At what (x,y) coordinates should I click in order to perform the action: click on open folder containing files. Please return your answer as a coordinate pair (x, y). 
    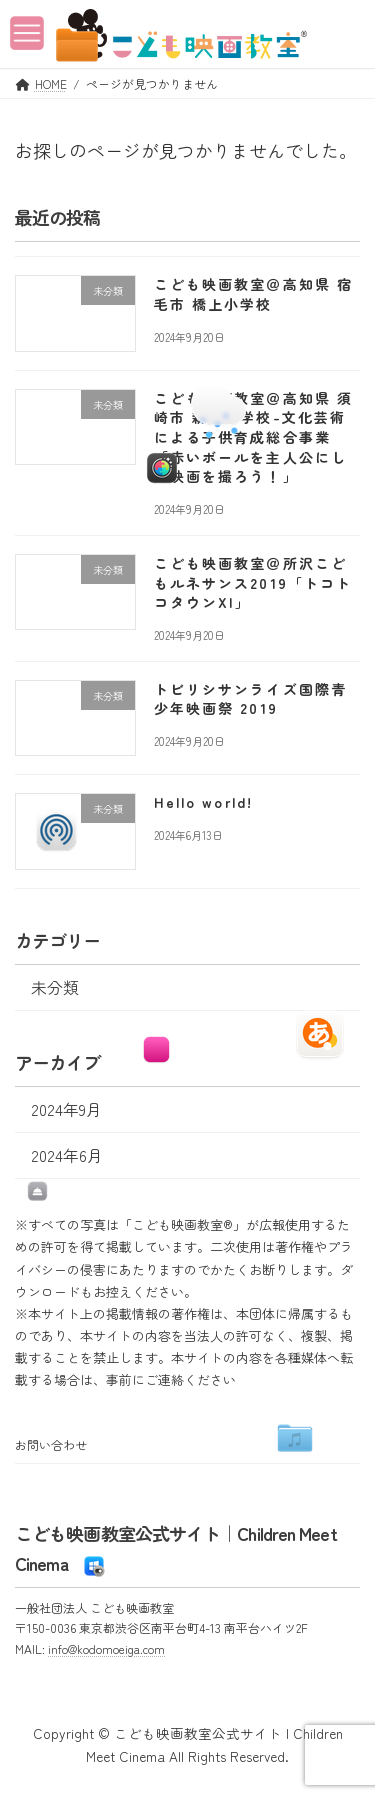
    Looking at the image, I should click on (77, 45).